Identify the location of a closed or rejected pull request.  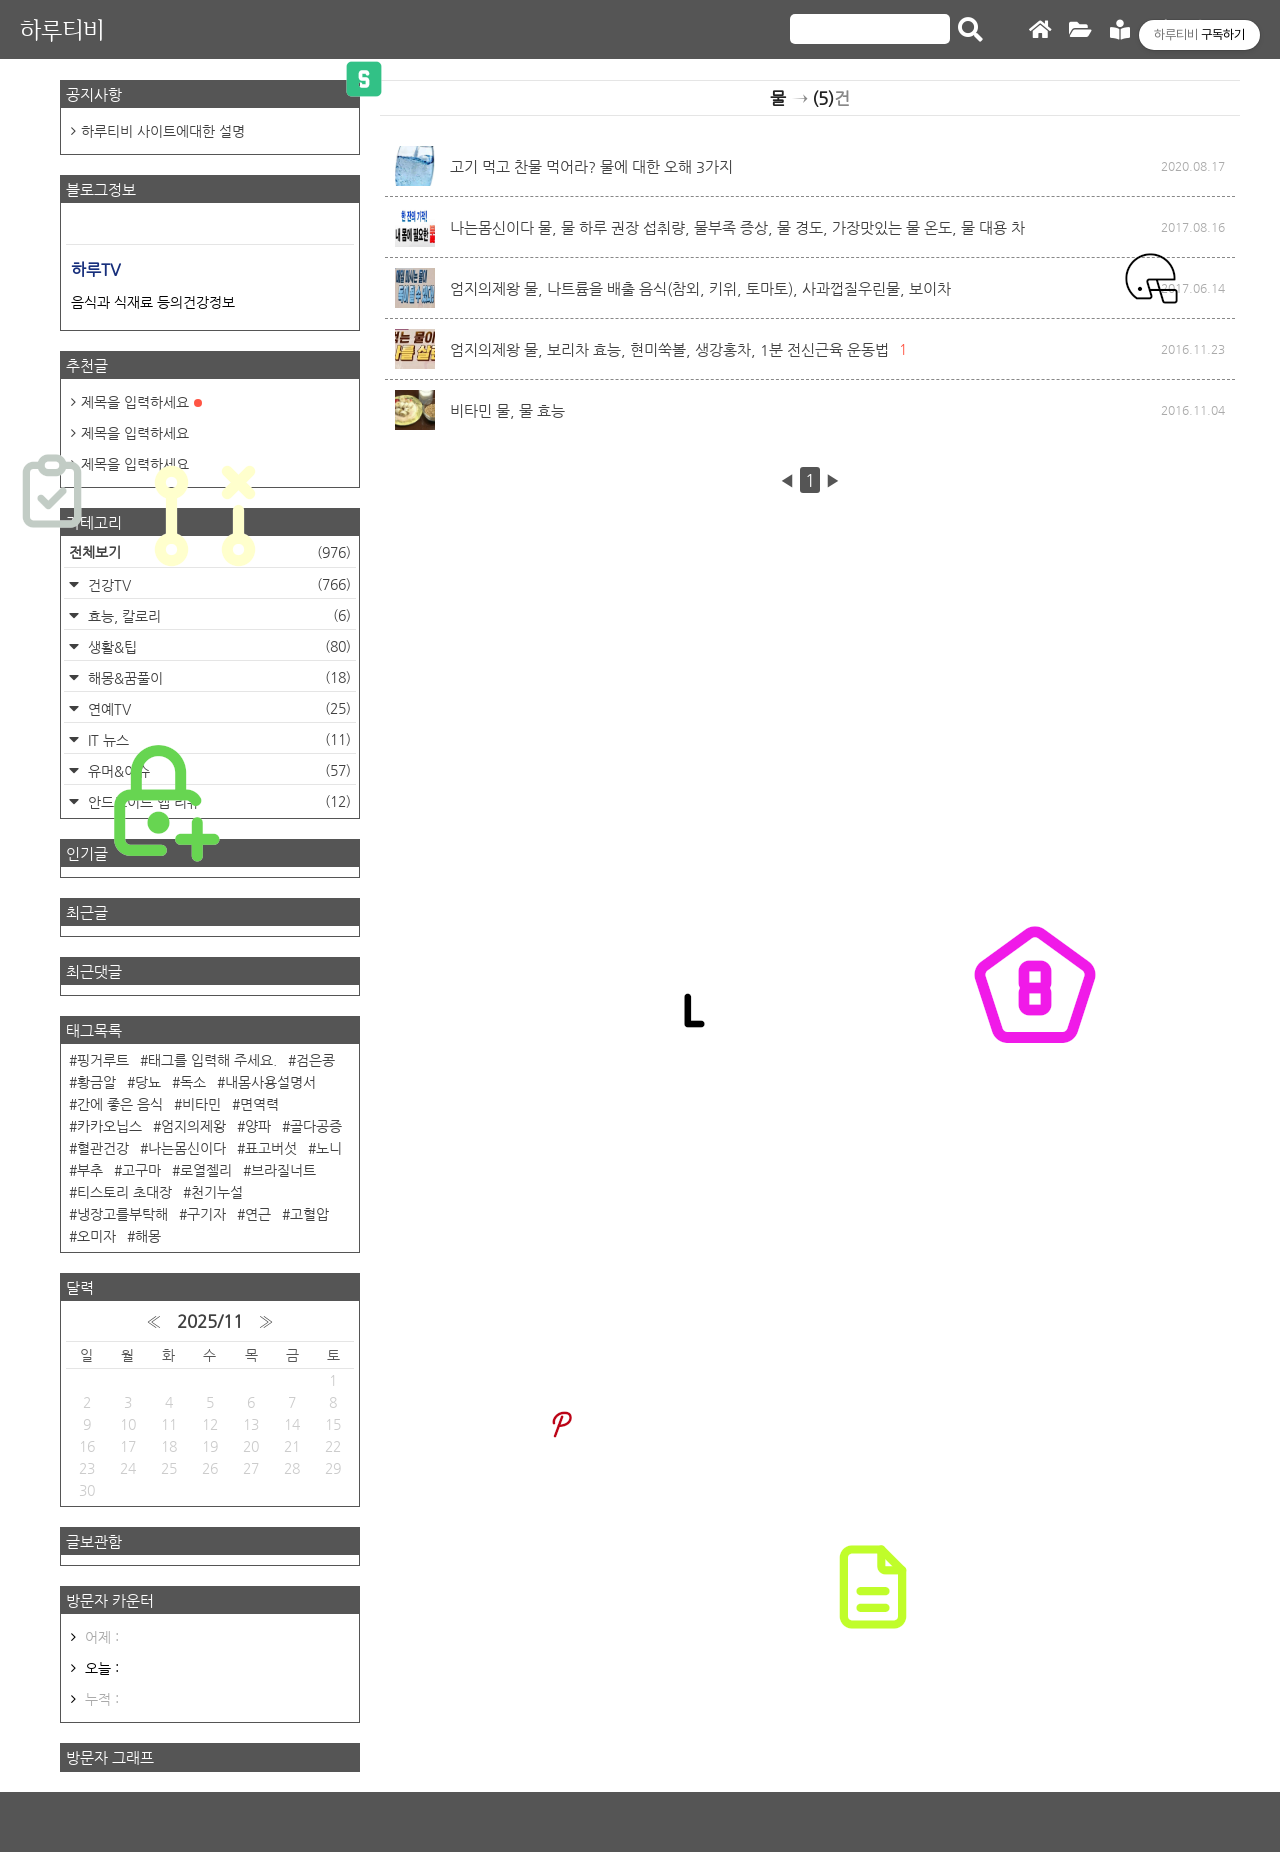
(205, 516).